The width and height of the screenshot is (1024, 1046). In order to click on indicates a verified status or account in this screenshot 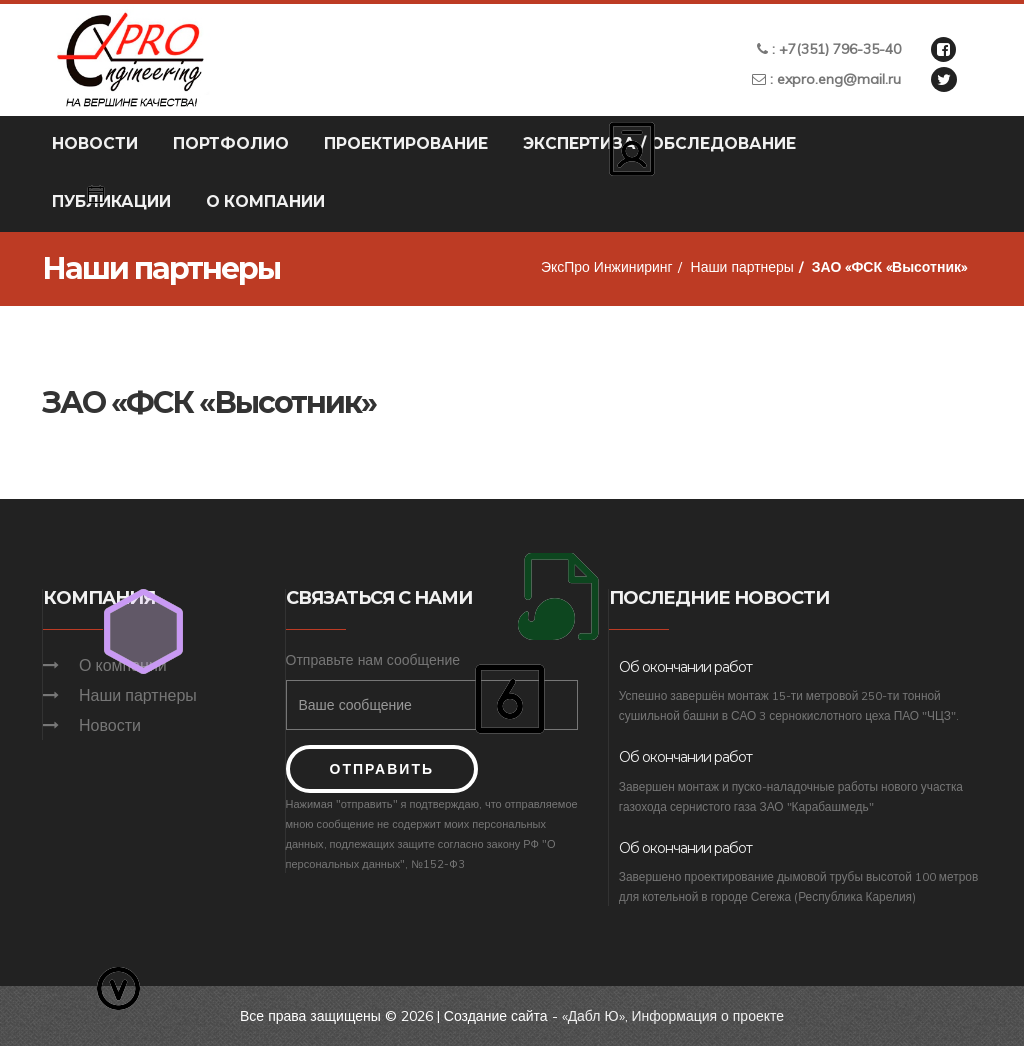, I will do `click(118, 988)`.